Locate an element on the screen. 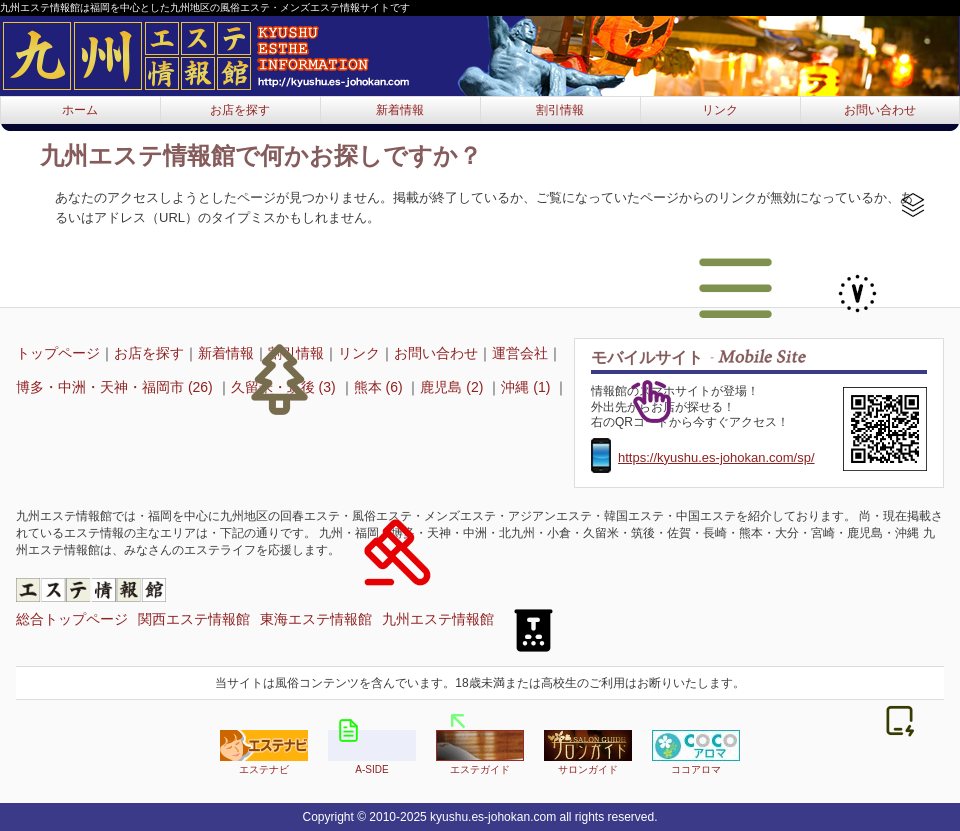 This screenshot has height=831, width=960. navigate back to previous screen is located at coordinates (458, 721).